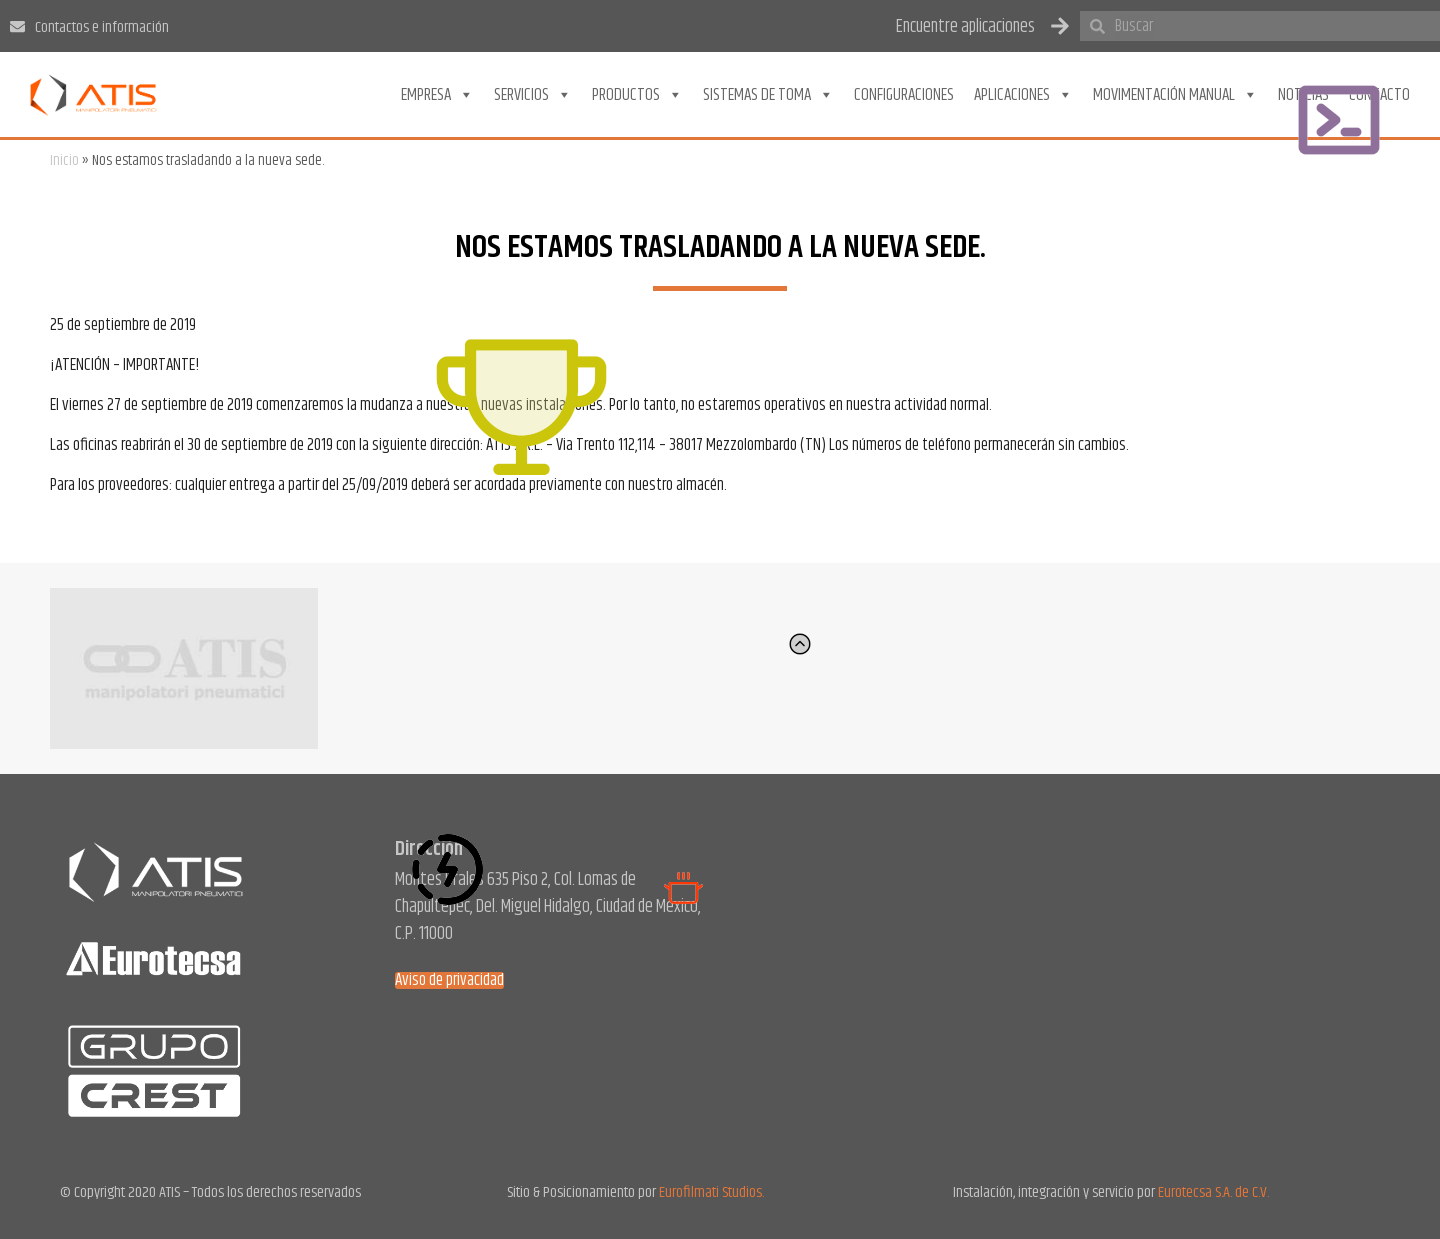 The image size is (1440, 1239). Describe the element at coordinates (447, 869) in the screenshot. I see `battery is currently charging` at that location.